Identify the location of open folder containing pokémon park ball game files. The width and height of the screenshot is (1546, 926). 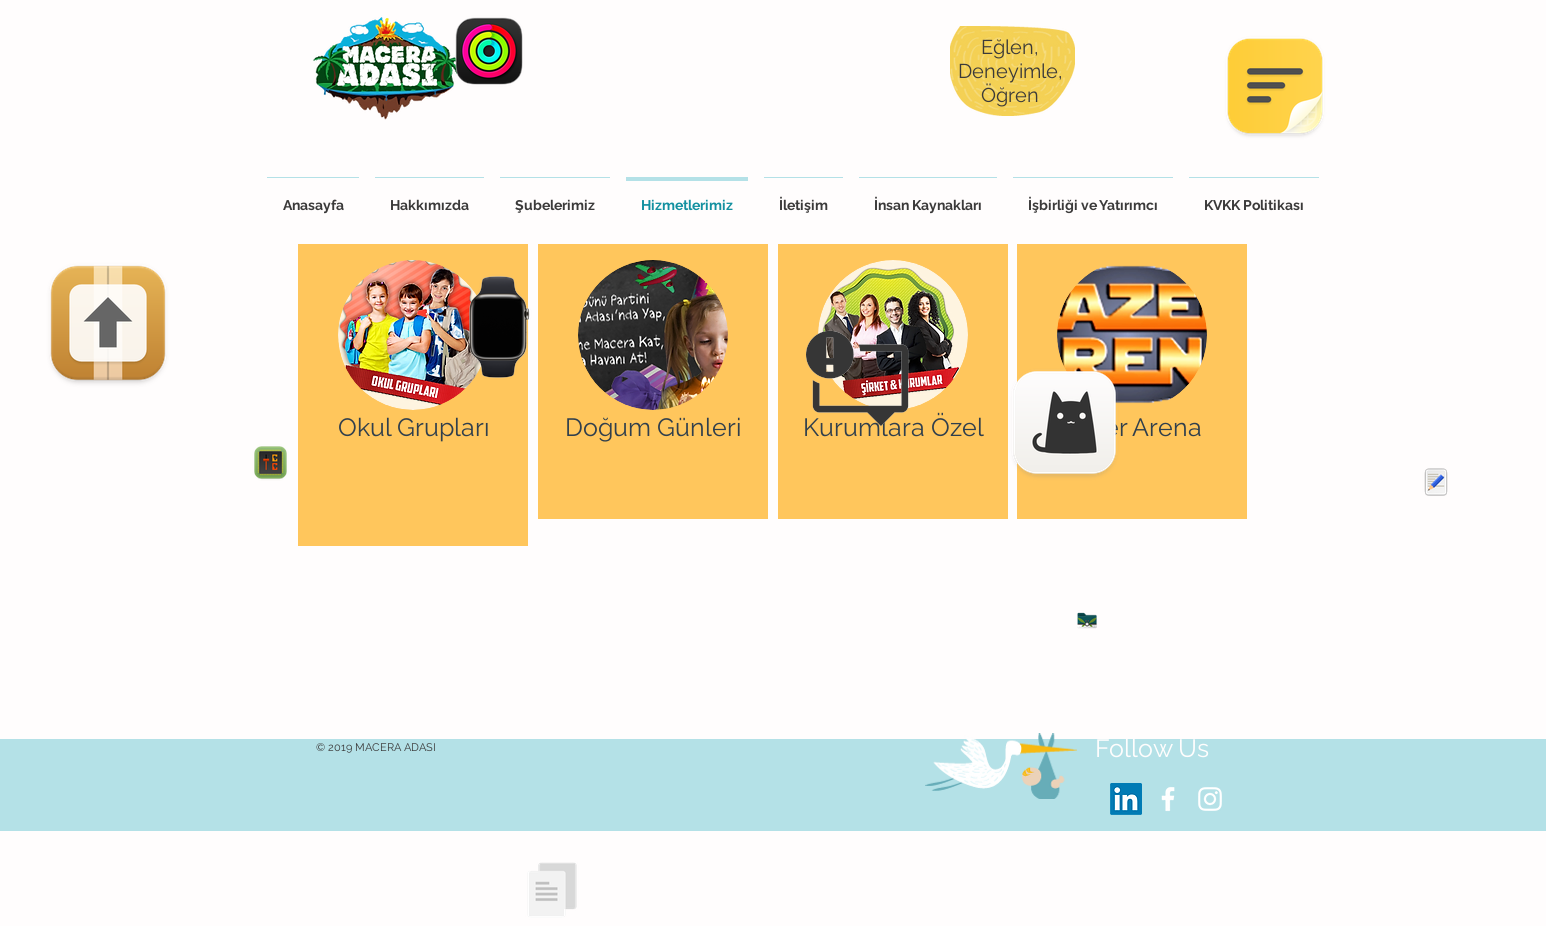
(1087, 621).